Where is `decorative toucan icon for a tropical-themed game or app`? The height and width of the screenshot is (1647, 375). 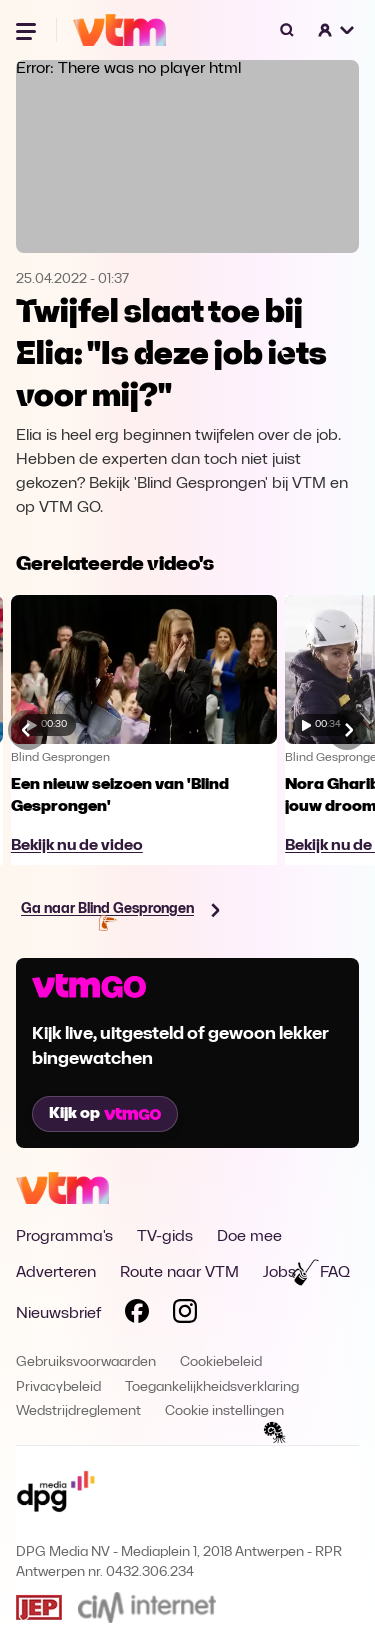
decorative toucan icon for a tropical-themed game or app is located at coordinates (108, 923).